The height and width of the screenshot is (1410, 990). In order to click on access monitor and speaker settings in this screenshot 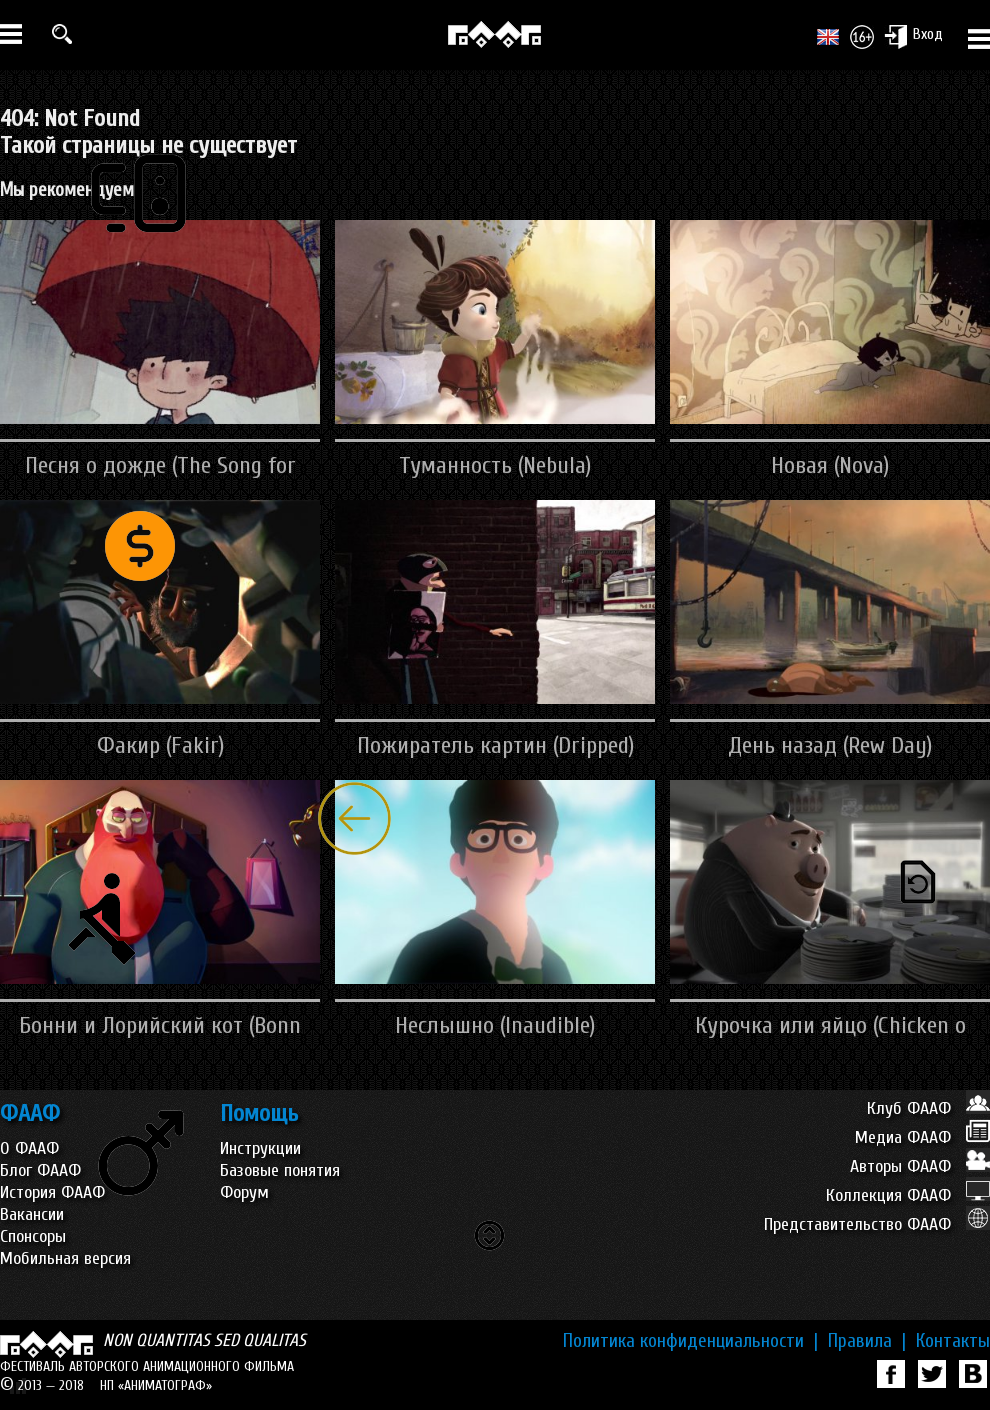, I will do `click(138, 193)`.